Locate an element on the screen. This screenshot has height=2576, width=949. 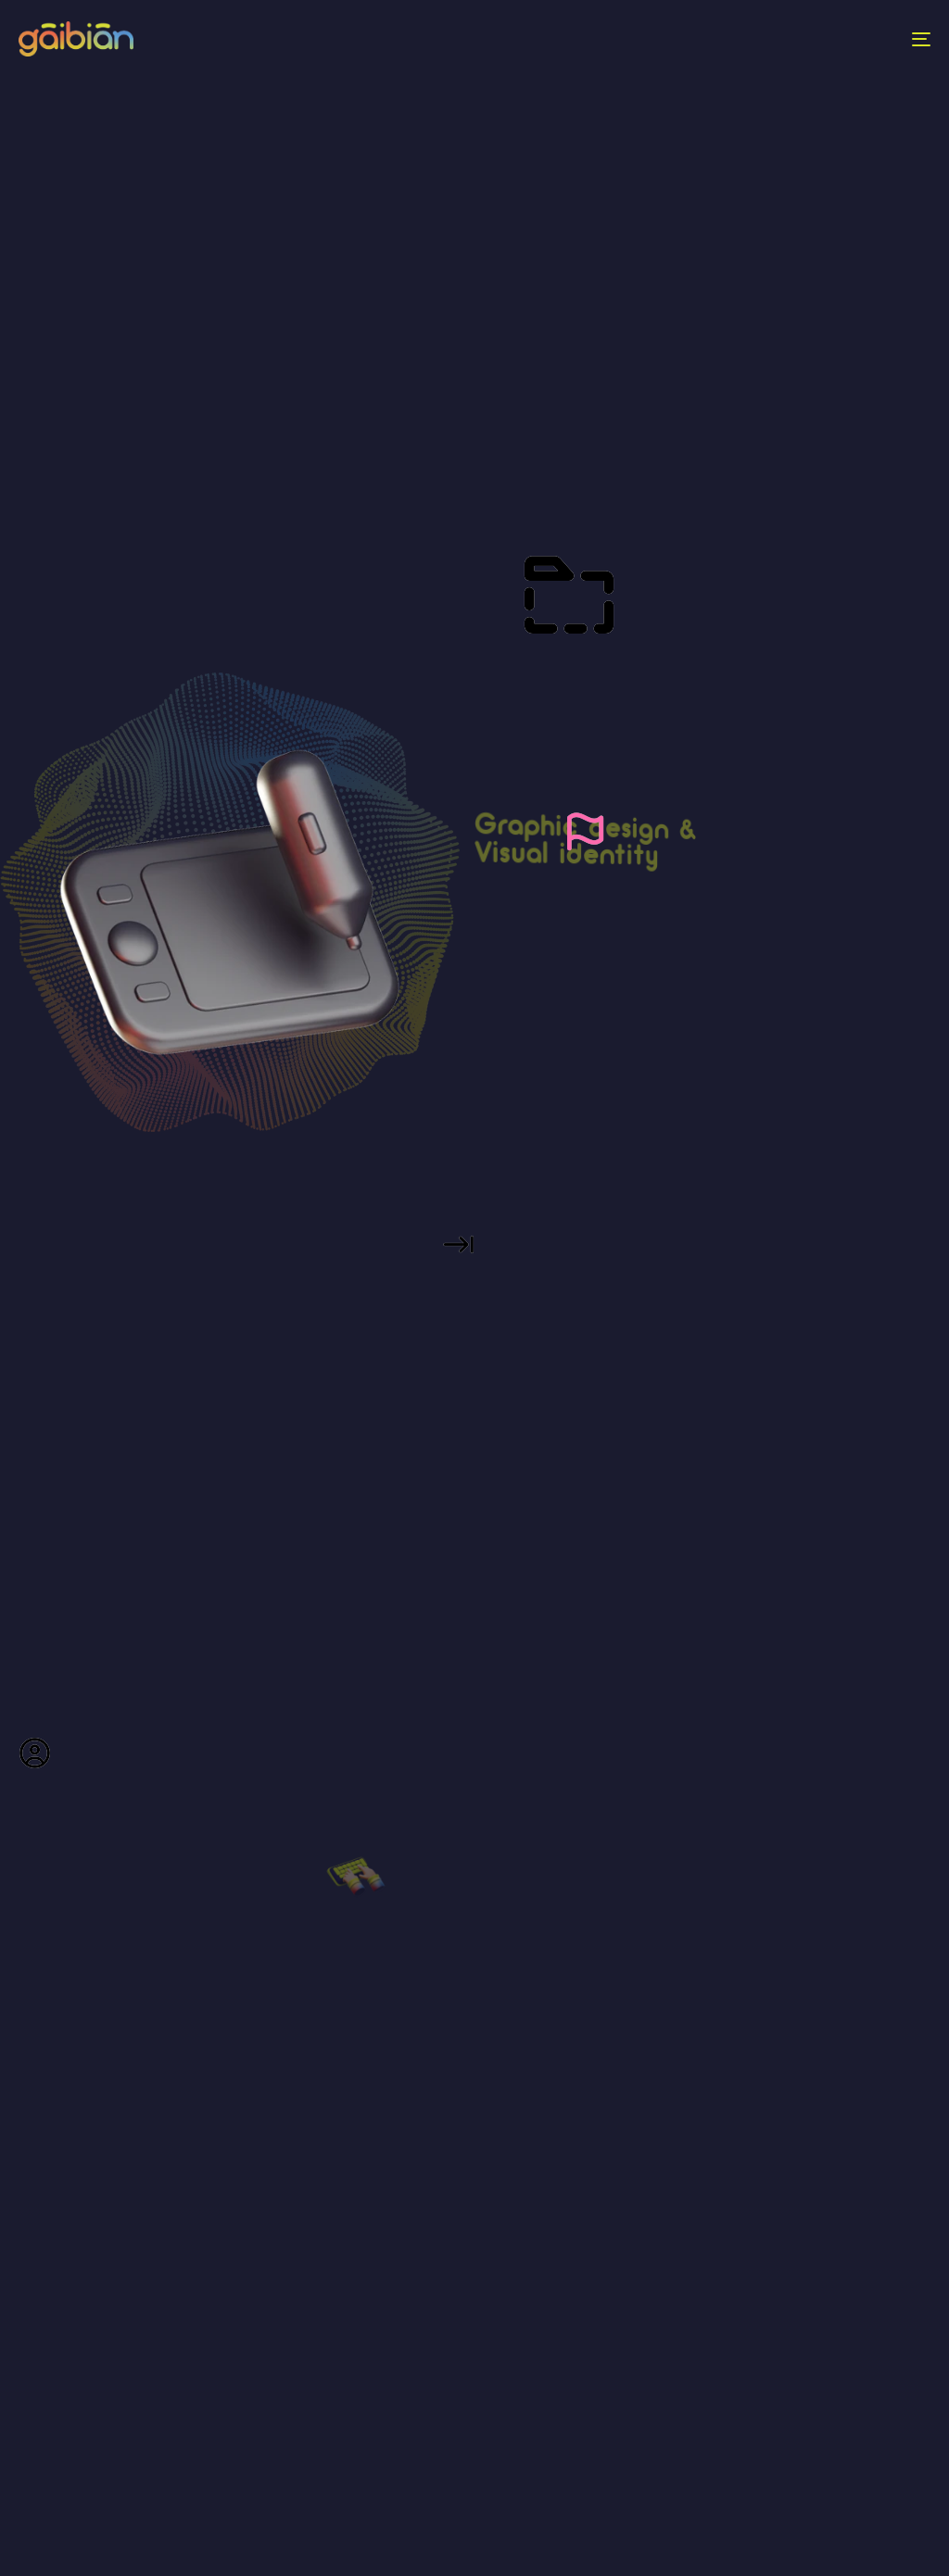
move cursor to end of line is located at coordinates (459, 1244).